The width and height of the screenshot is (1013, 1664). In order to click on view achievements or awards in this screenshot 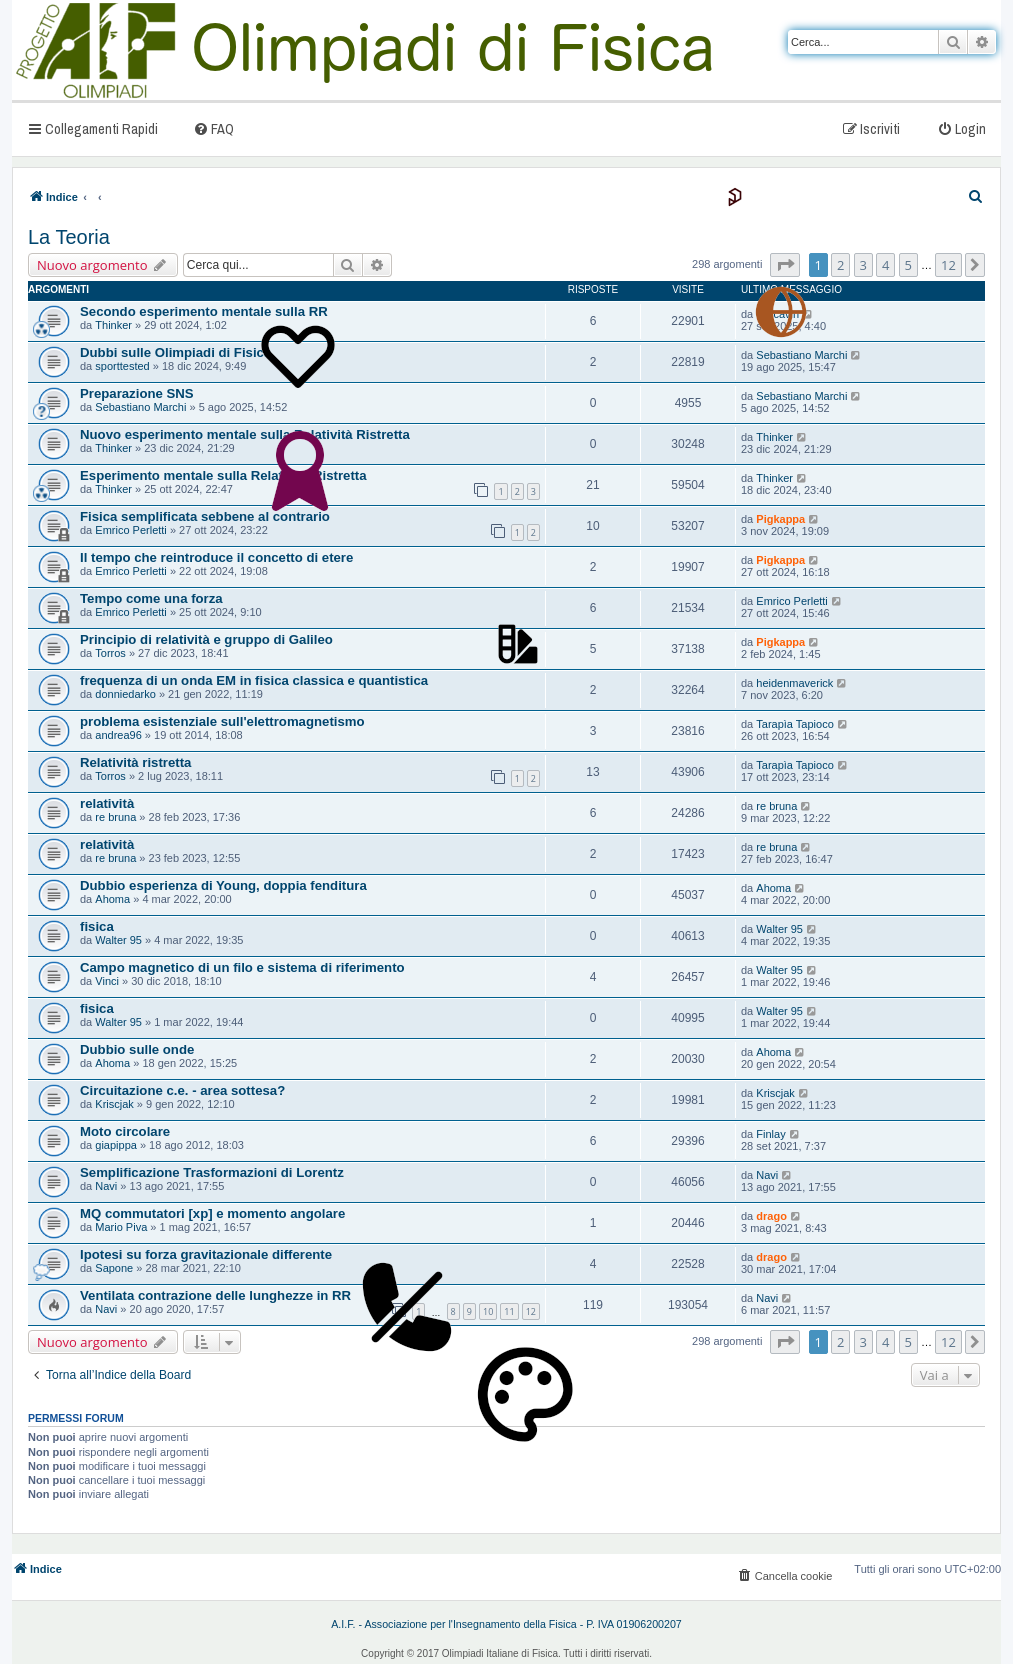, I will do `click(300, 471)`.